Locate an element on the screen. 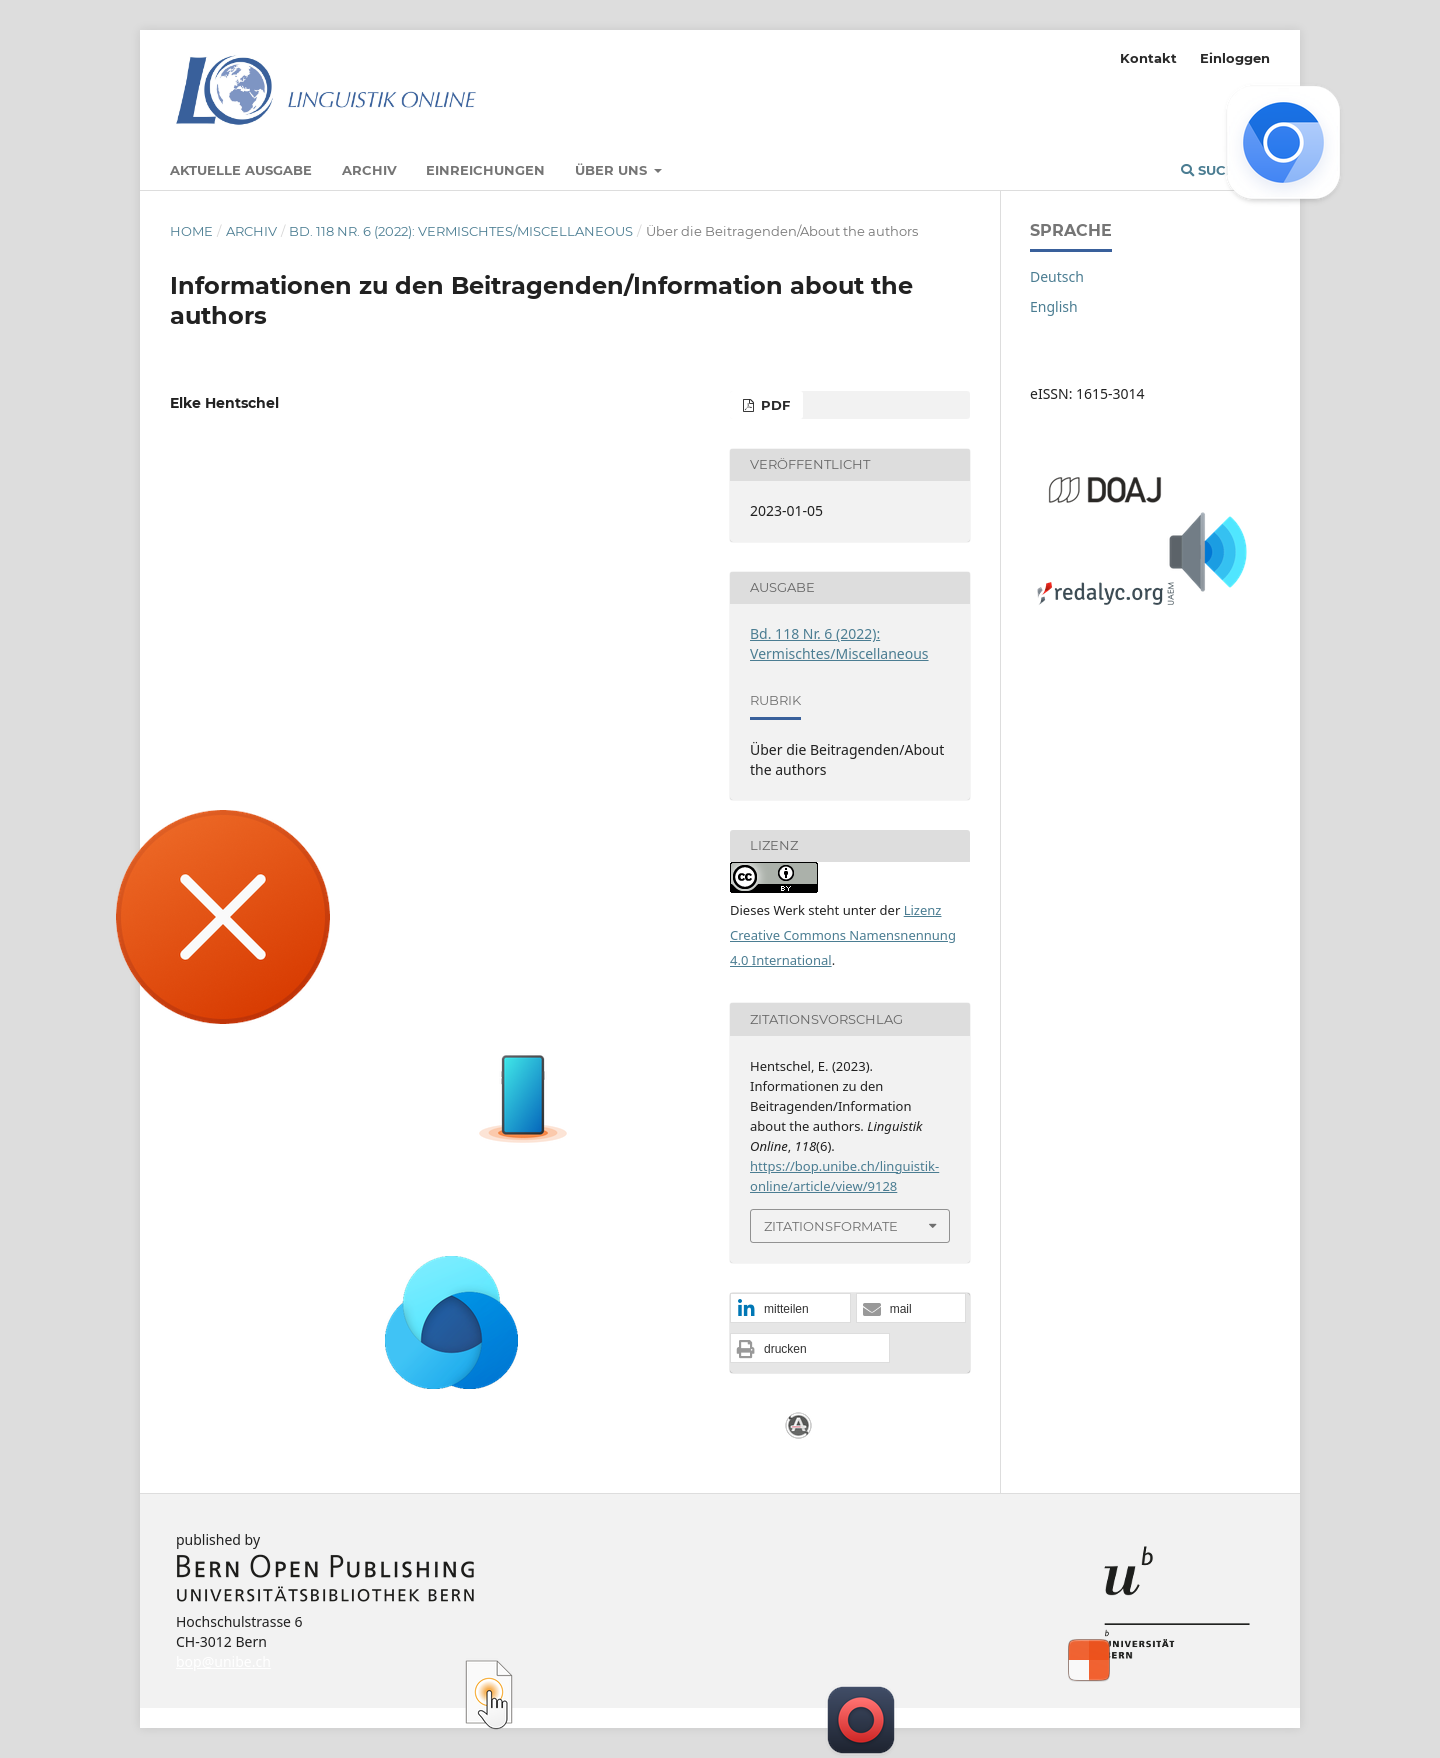  select or click on a file is located at coordinates (489, 1692).